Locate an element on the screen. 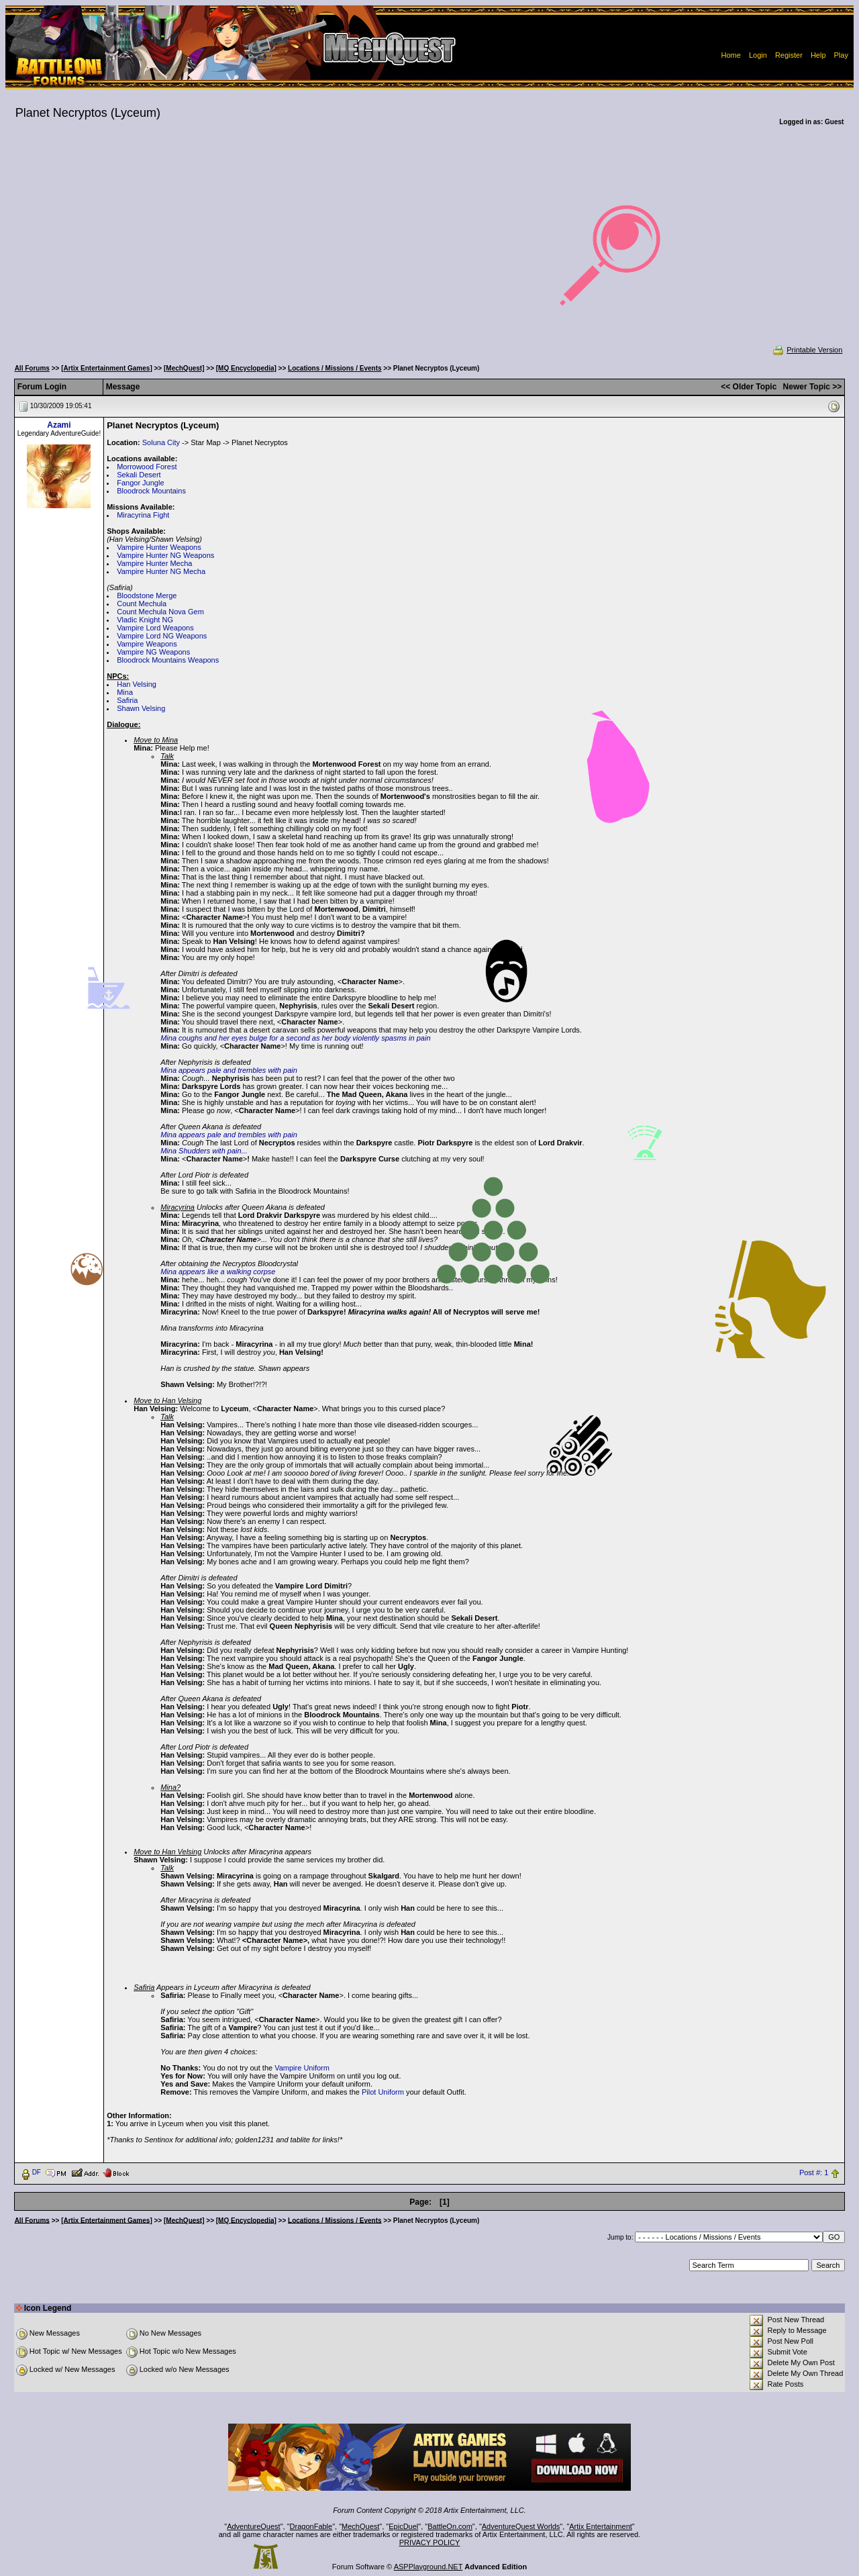 The image size is (859, 2576). toggle night mode or dark theme is located at coordinates (87, 1269).